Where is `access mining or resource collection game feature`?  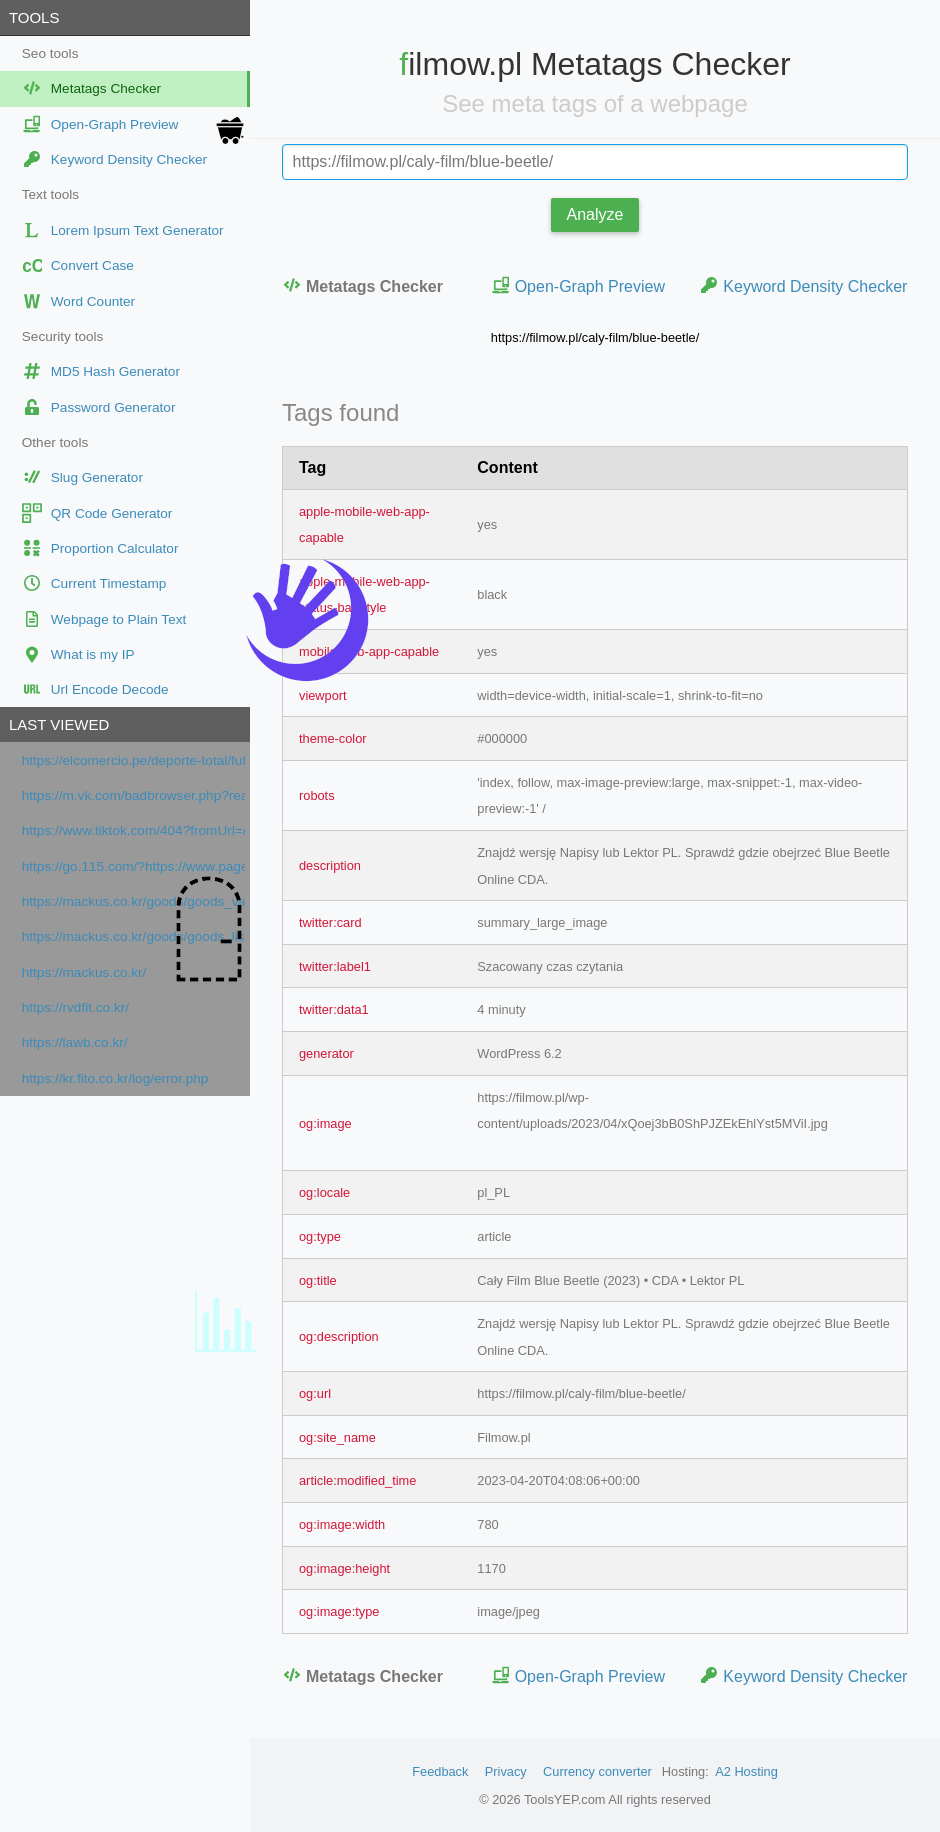
access mining or resource collection game feature is located at coordinates (230, 129).